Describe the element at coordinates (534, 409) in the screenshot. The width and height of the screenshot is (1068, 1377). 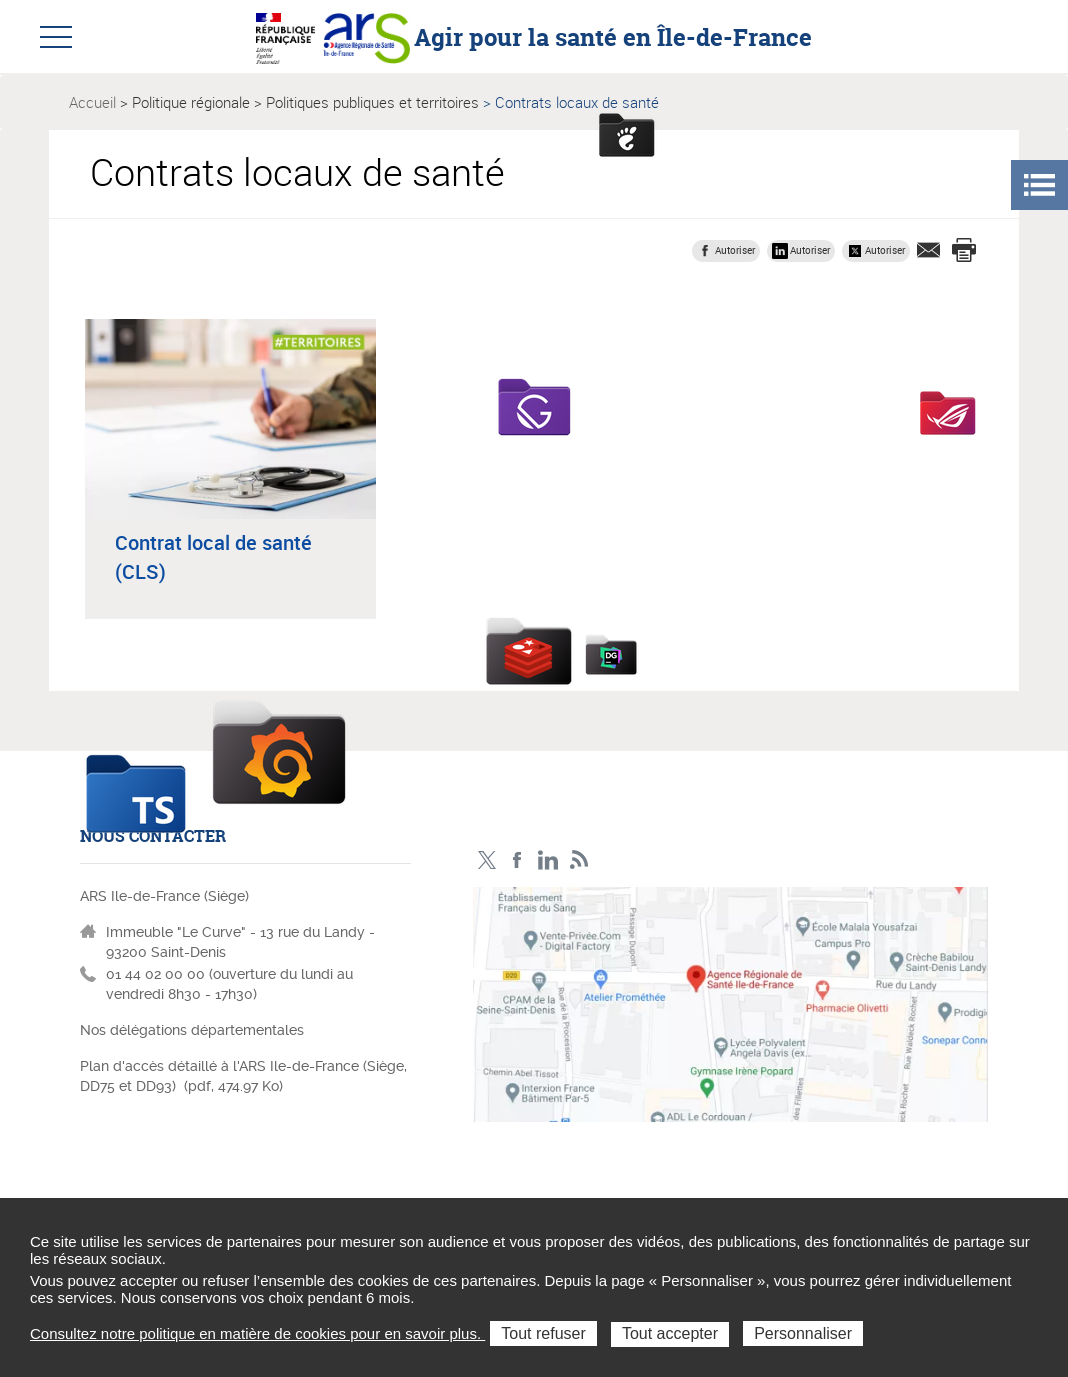
I see `folder containing Gatsby project files` at that location.